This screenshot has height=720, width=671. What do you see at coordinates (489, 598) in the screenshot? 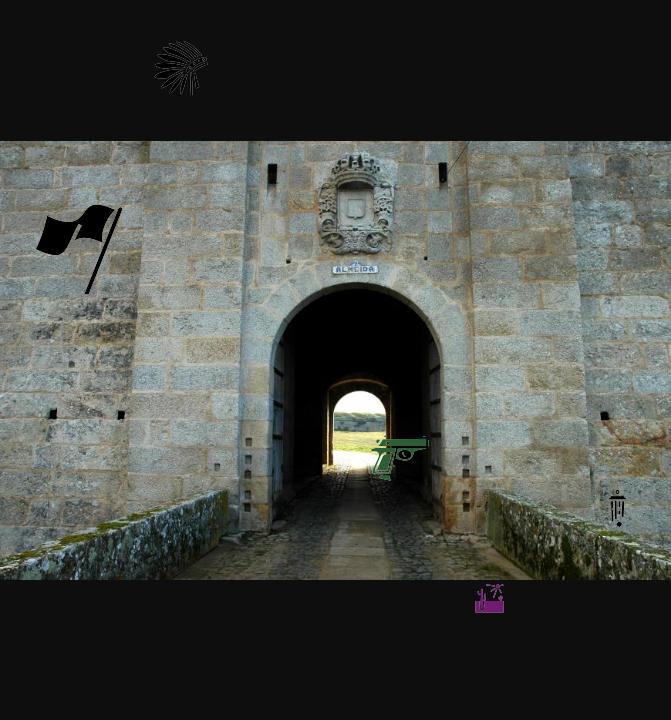
I see `indicates desert or arid climate zone` at bounding box center [489, 598].